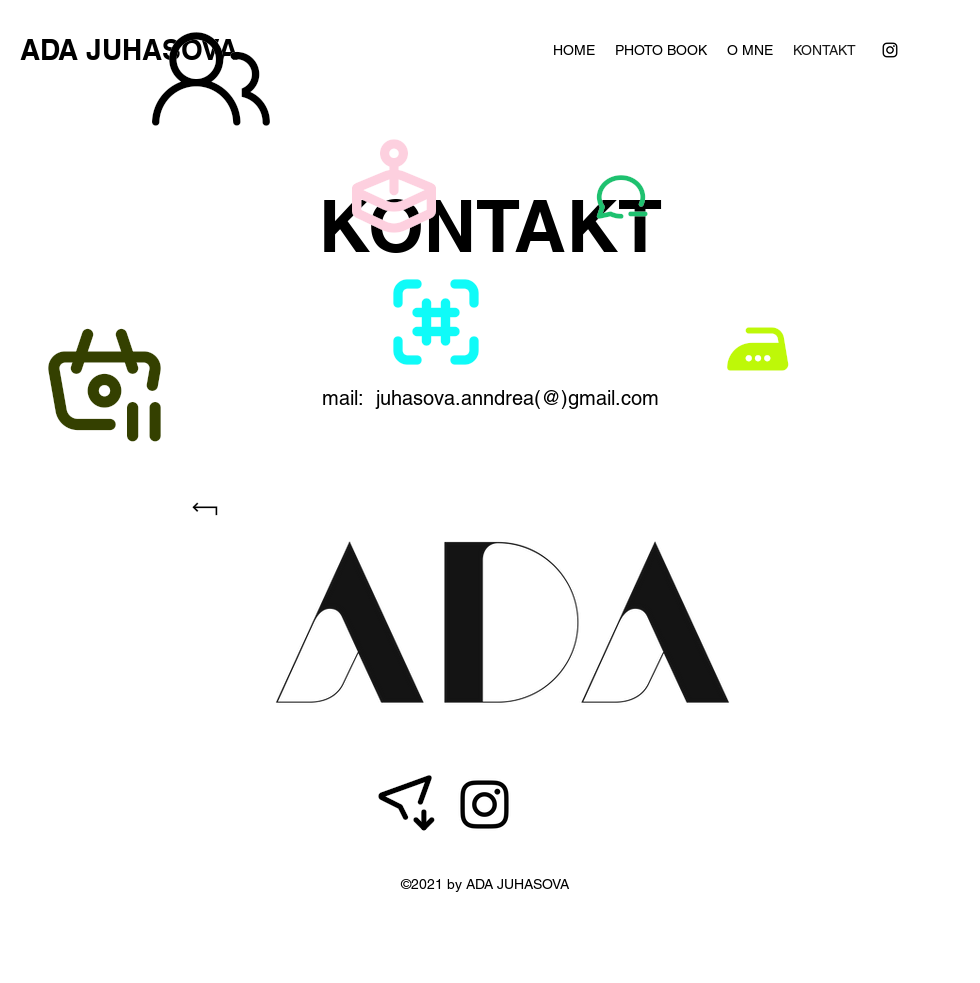 The width and height of the screenshot is (980, 983). I want to click on select ironing or steam press setting, so click(758, 349).